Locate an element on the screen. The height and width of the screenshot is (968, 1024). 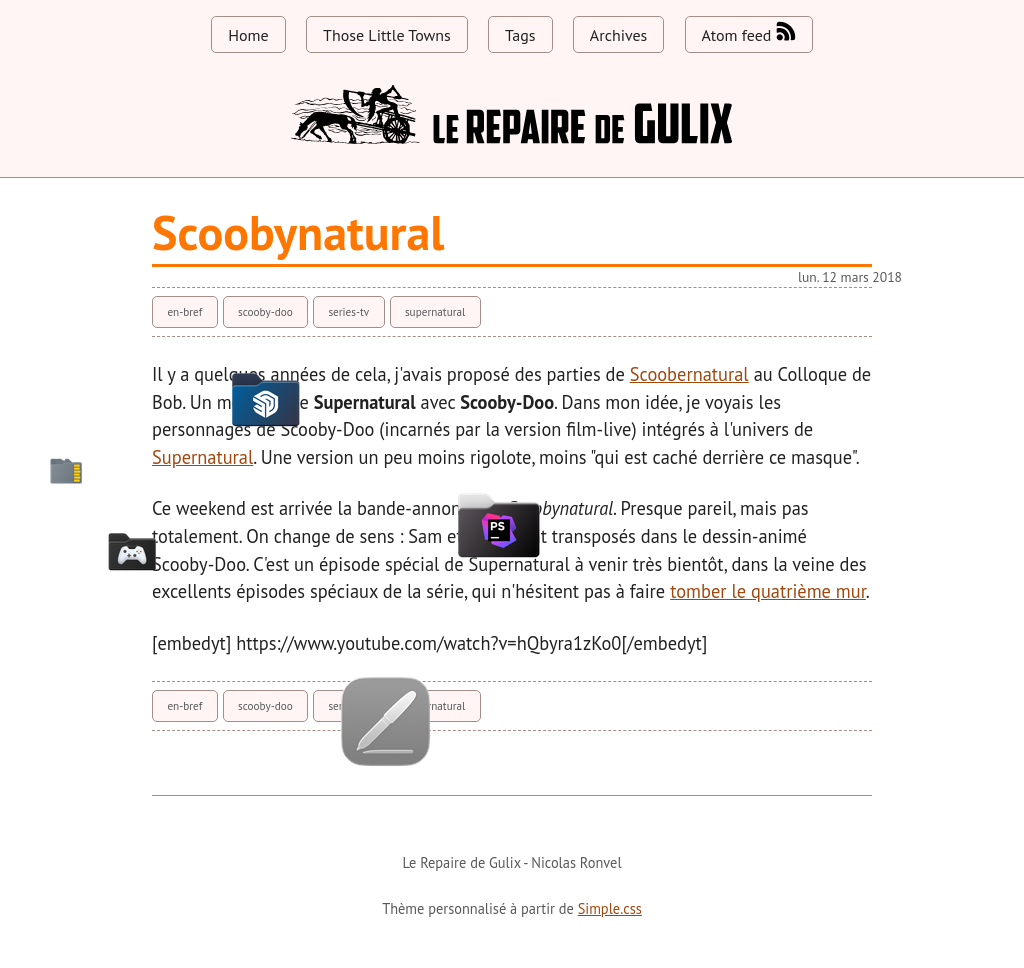
open microsoft games folder is located at coordinates (132, 553).